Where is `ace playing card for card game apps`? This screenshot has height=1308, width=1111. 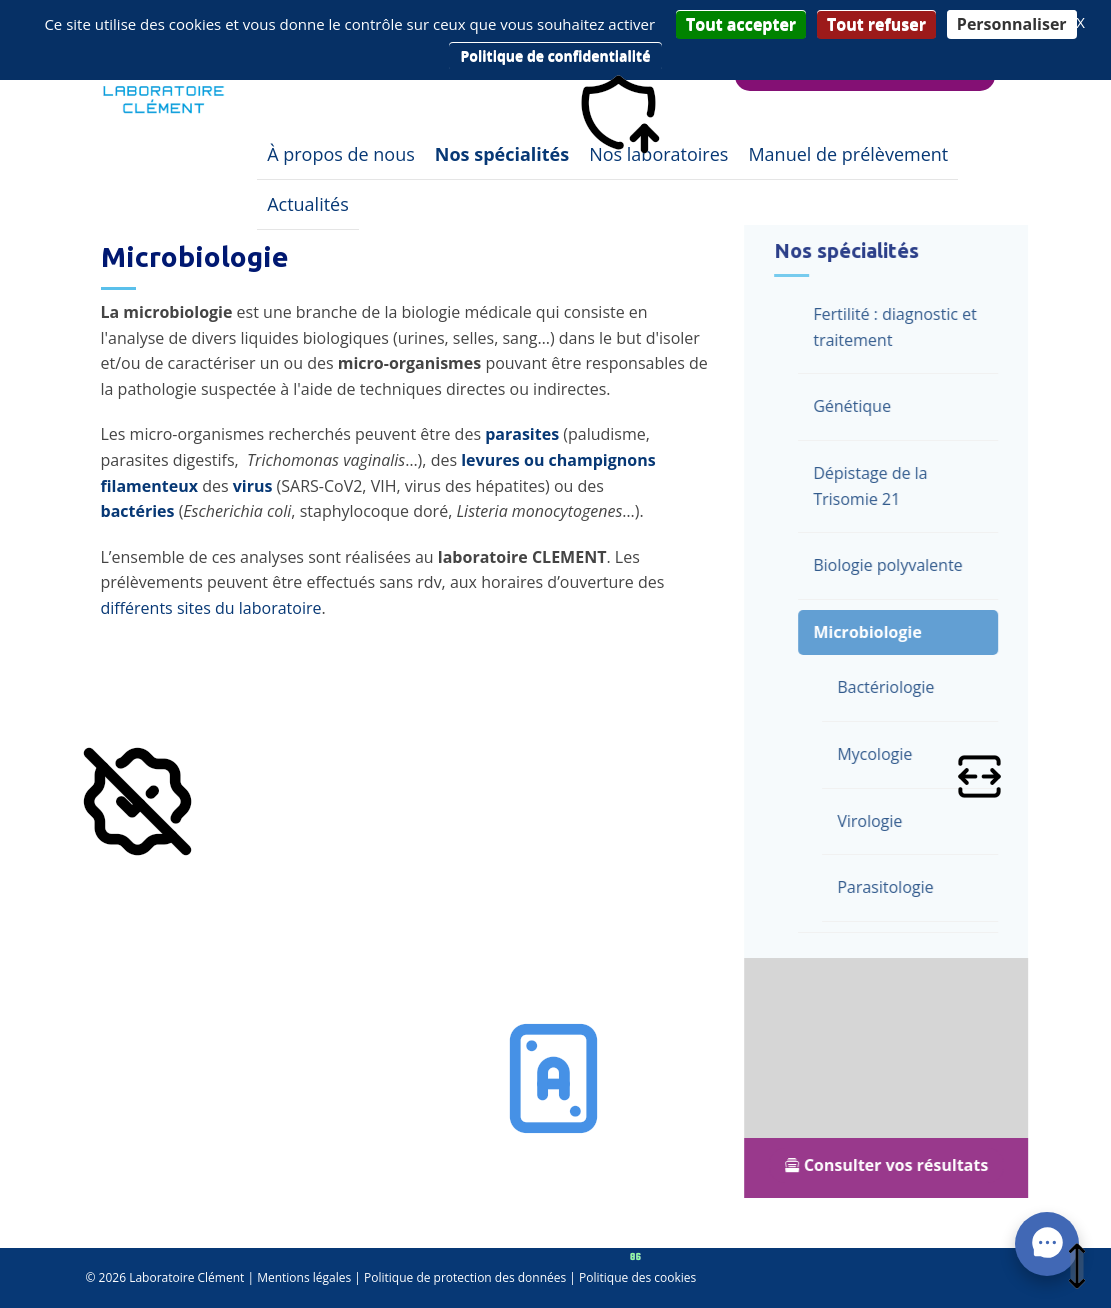 ace playing card for card game apps is located at coordinates (553, 1078).